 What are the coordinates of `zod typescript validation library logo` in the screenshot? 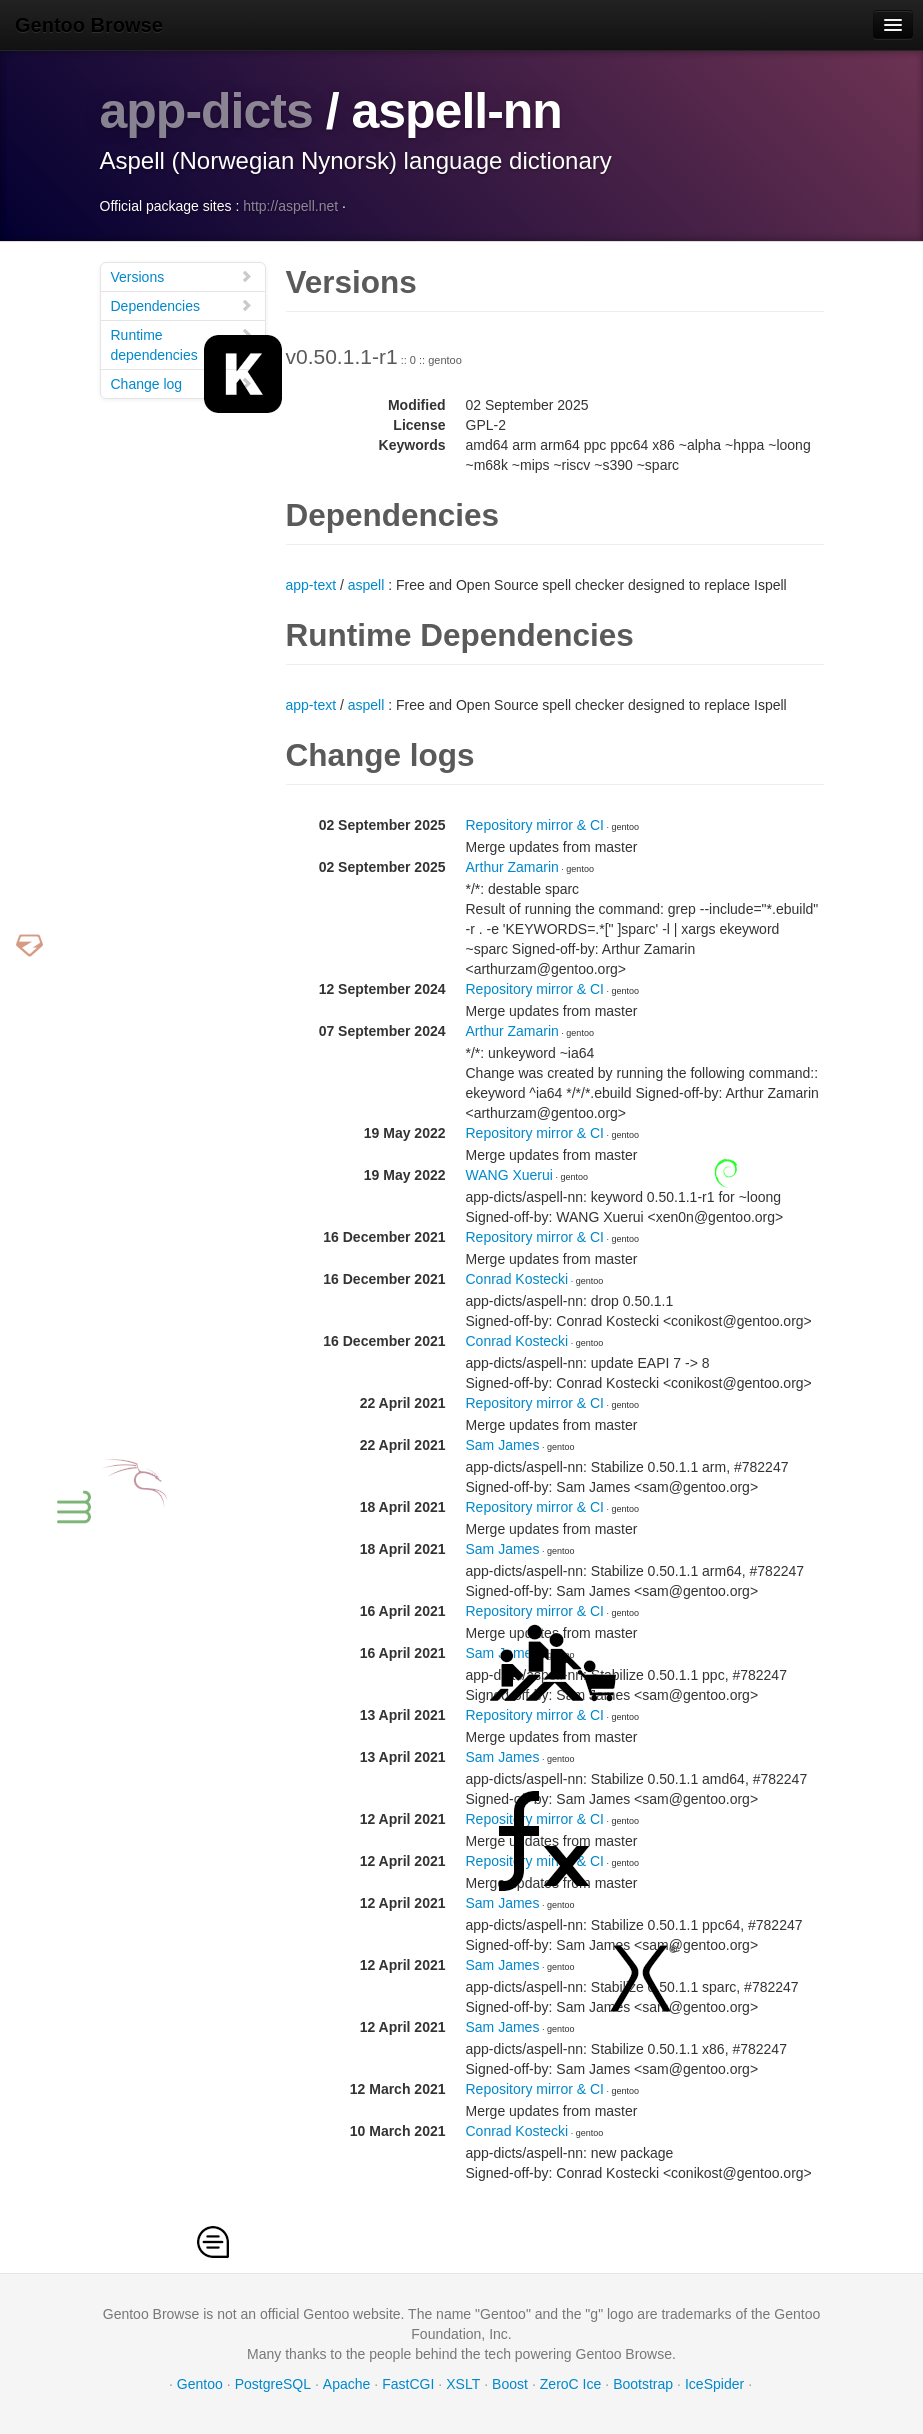 It's located at (29, 945).